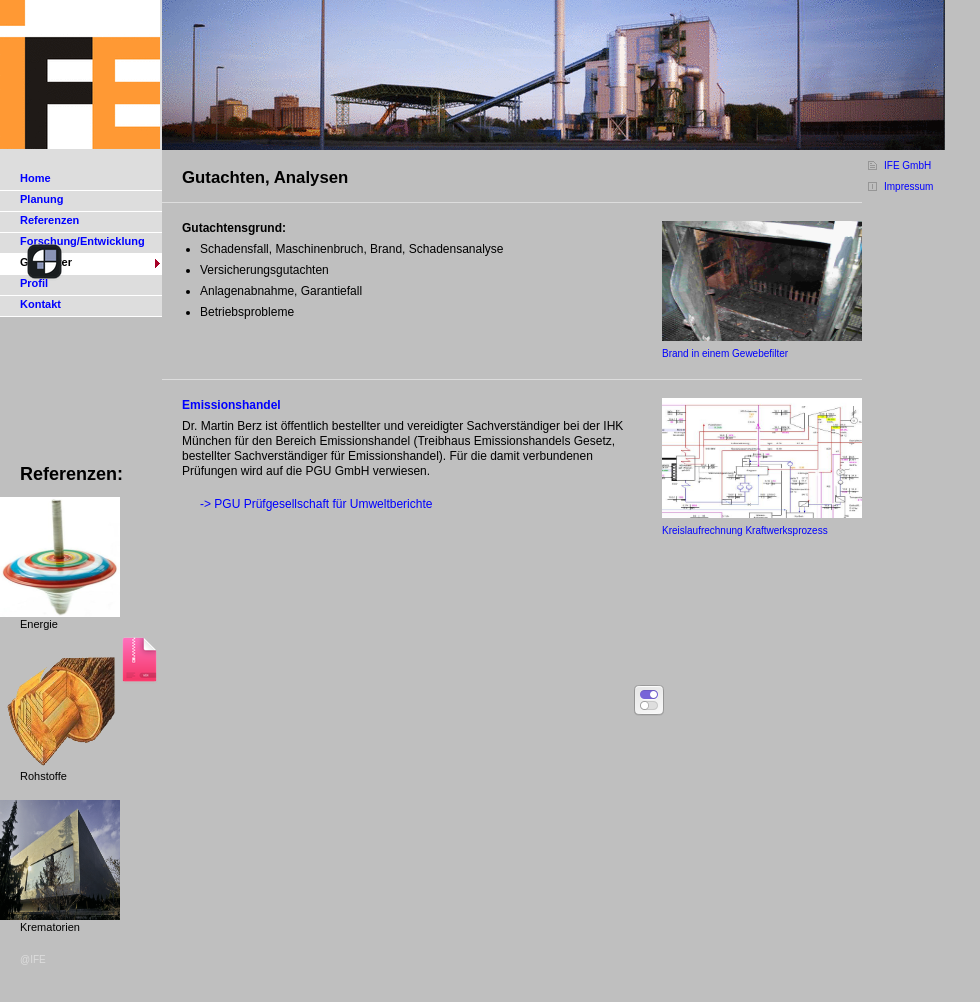 Image resolution: width=980 pixels, height=1002 pixels. Describe the element at coordinates (139, 660) in the screenshot. I see `a virtualbox virtual disk image file` at that location.